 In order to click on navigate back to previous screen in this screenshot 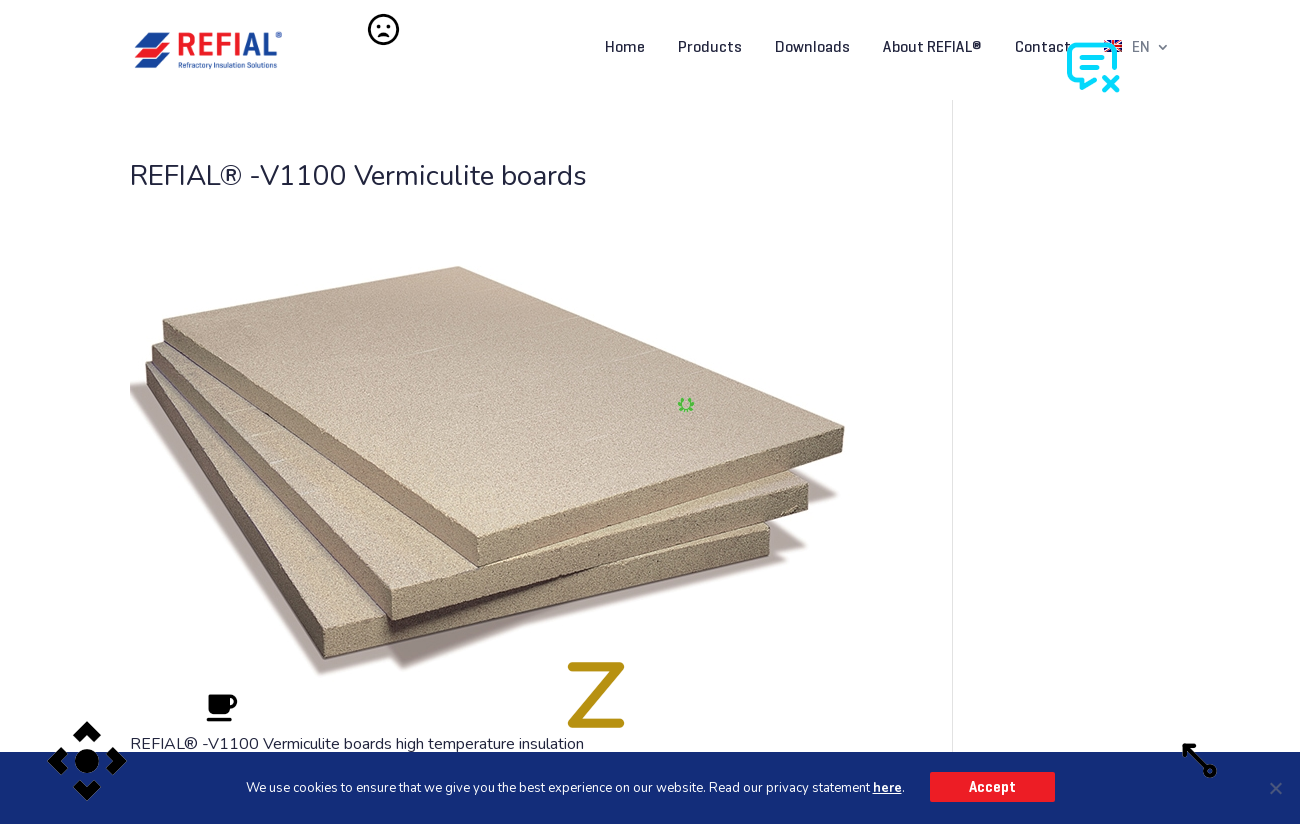, I will do `click(1198, 759)`.